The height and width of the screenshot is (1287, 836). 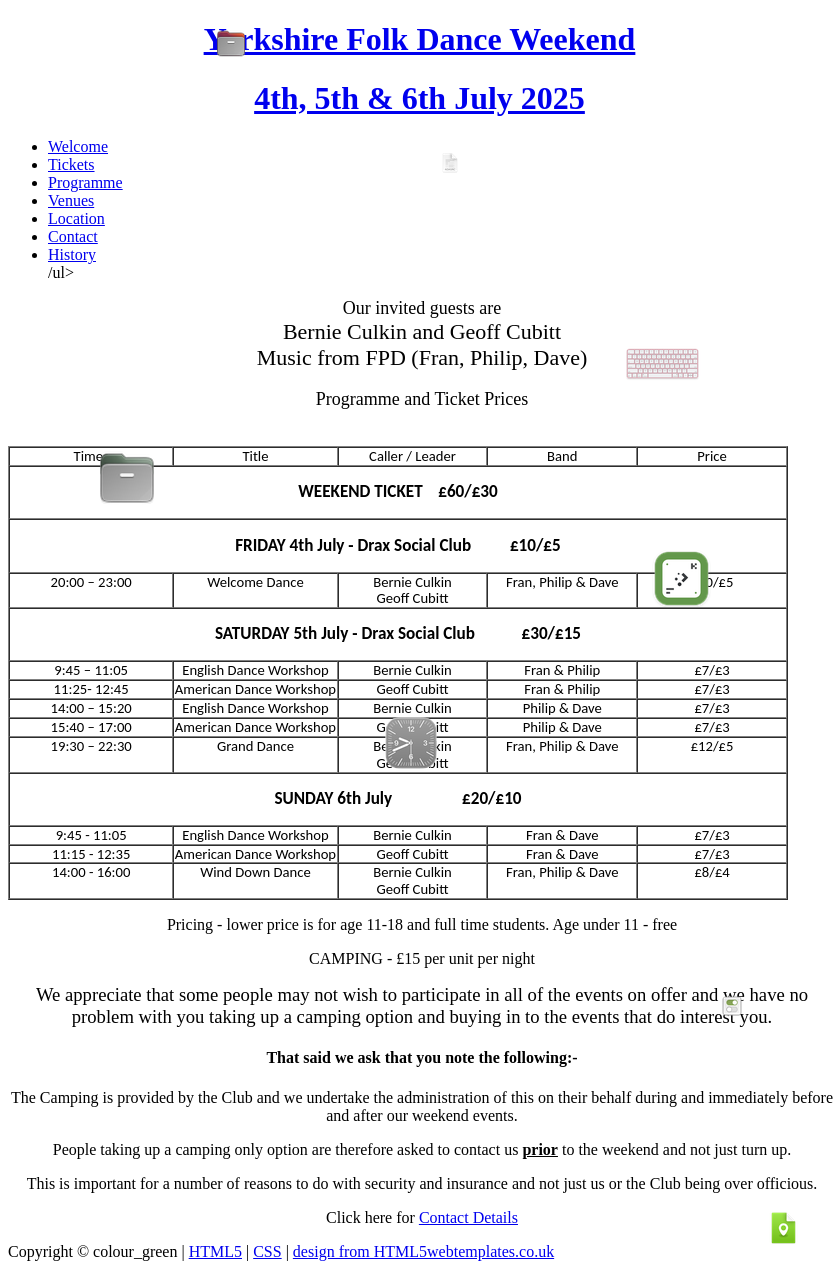 I want to click on open gnome tweaks settings, so click(x=732, y=1006).